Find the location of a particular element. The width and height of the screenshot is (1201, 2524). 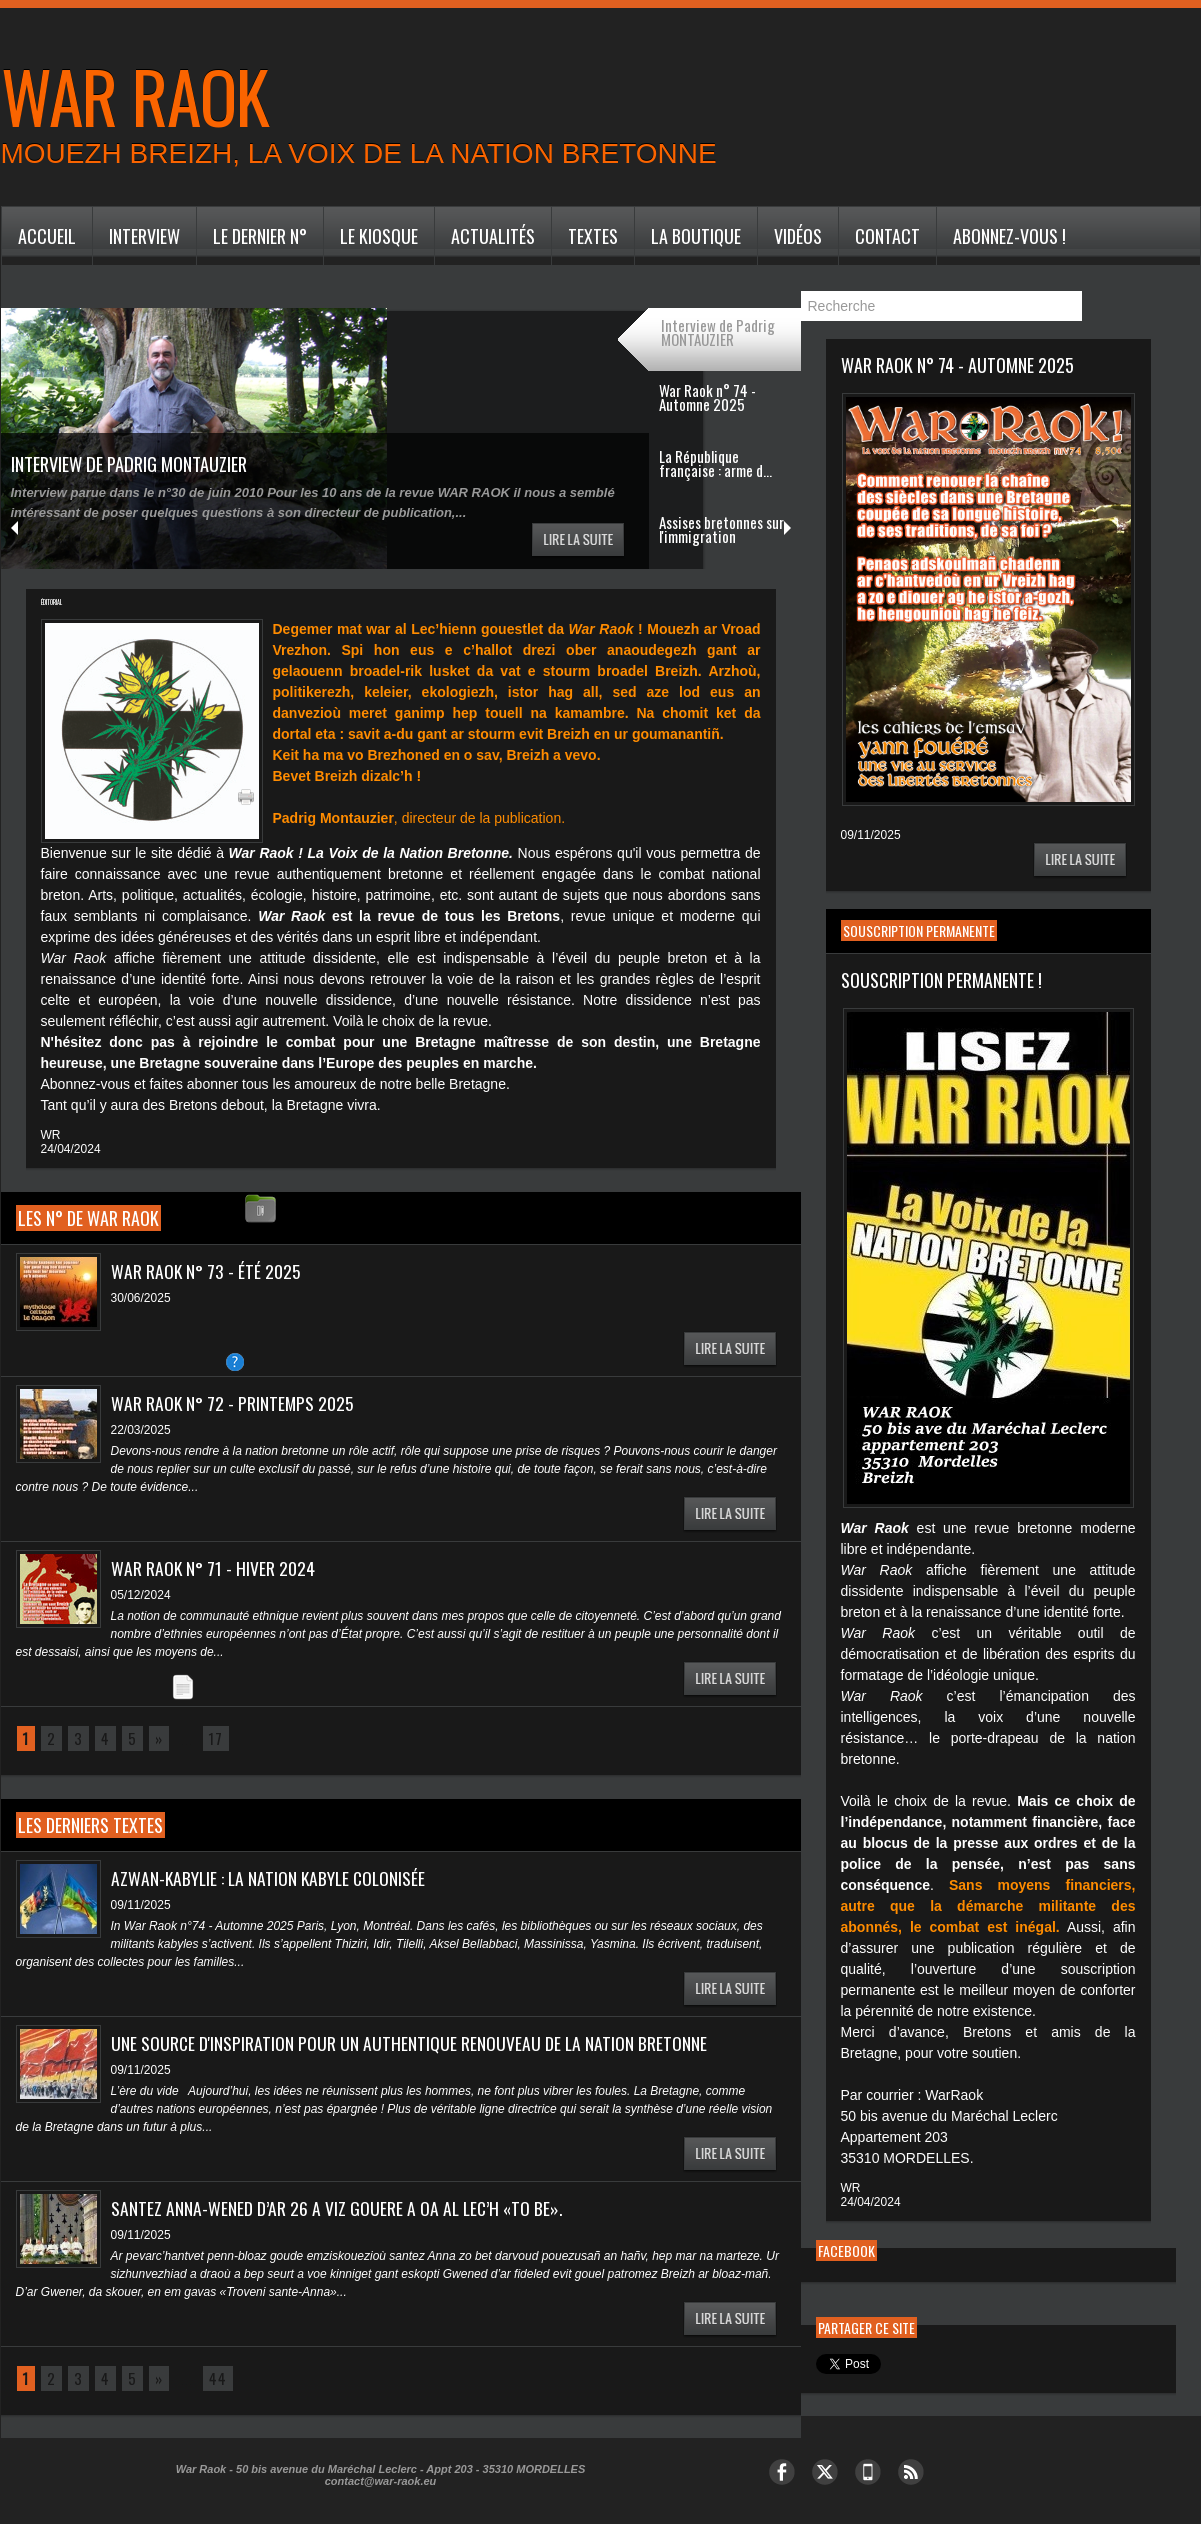

open a text file is located at coordinates (183, 1687).